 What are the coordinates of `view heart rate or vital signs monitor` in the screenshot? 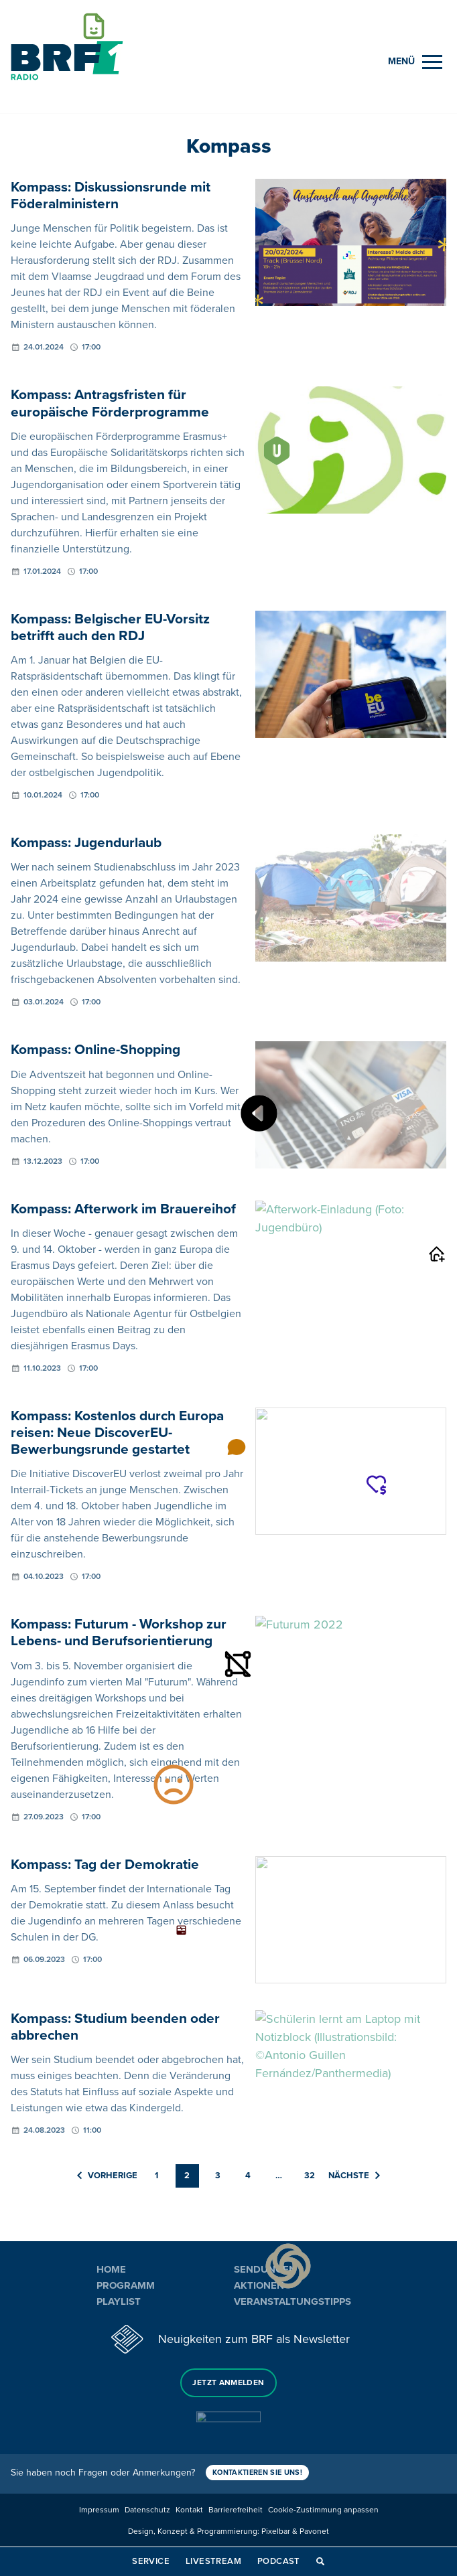 It's located at (181, 1930).